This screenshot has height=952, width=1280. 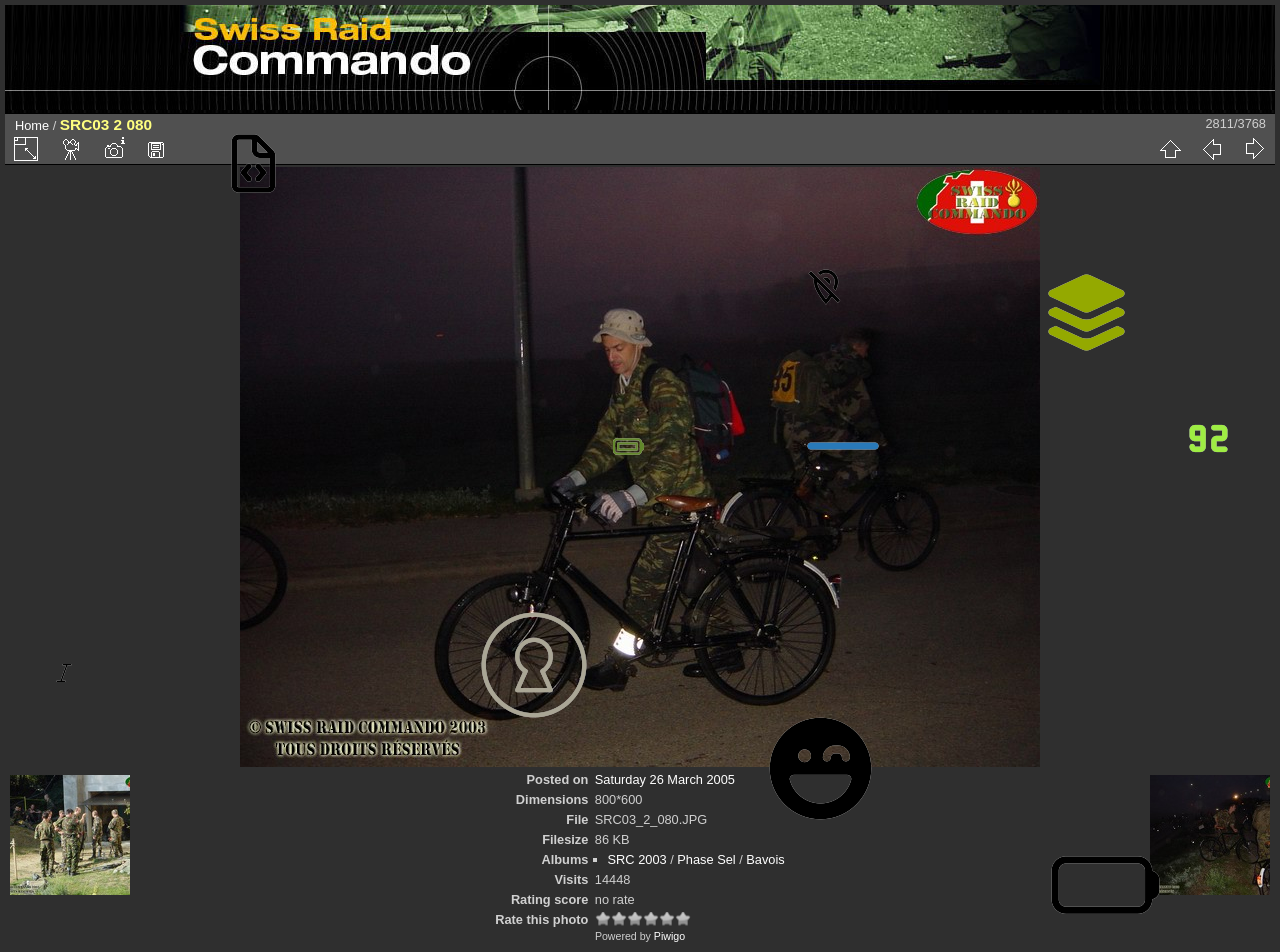 What do you see at coordinates (820, 768) in the screenshot?
I see `add a playful or humorous reaction` at bounding box center [820, 768].